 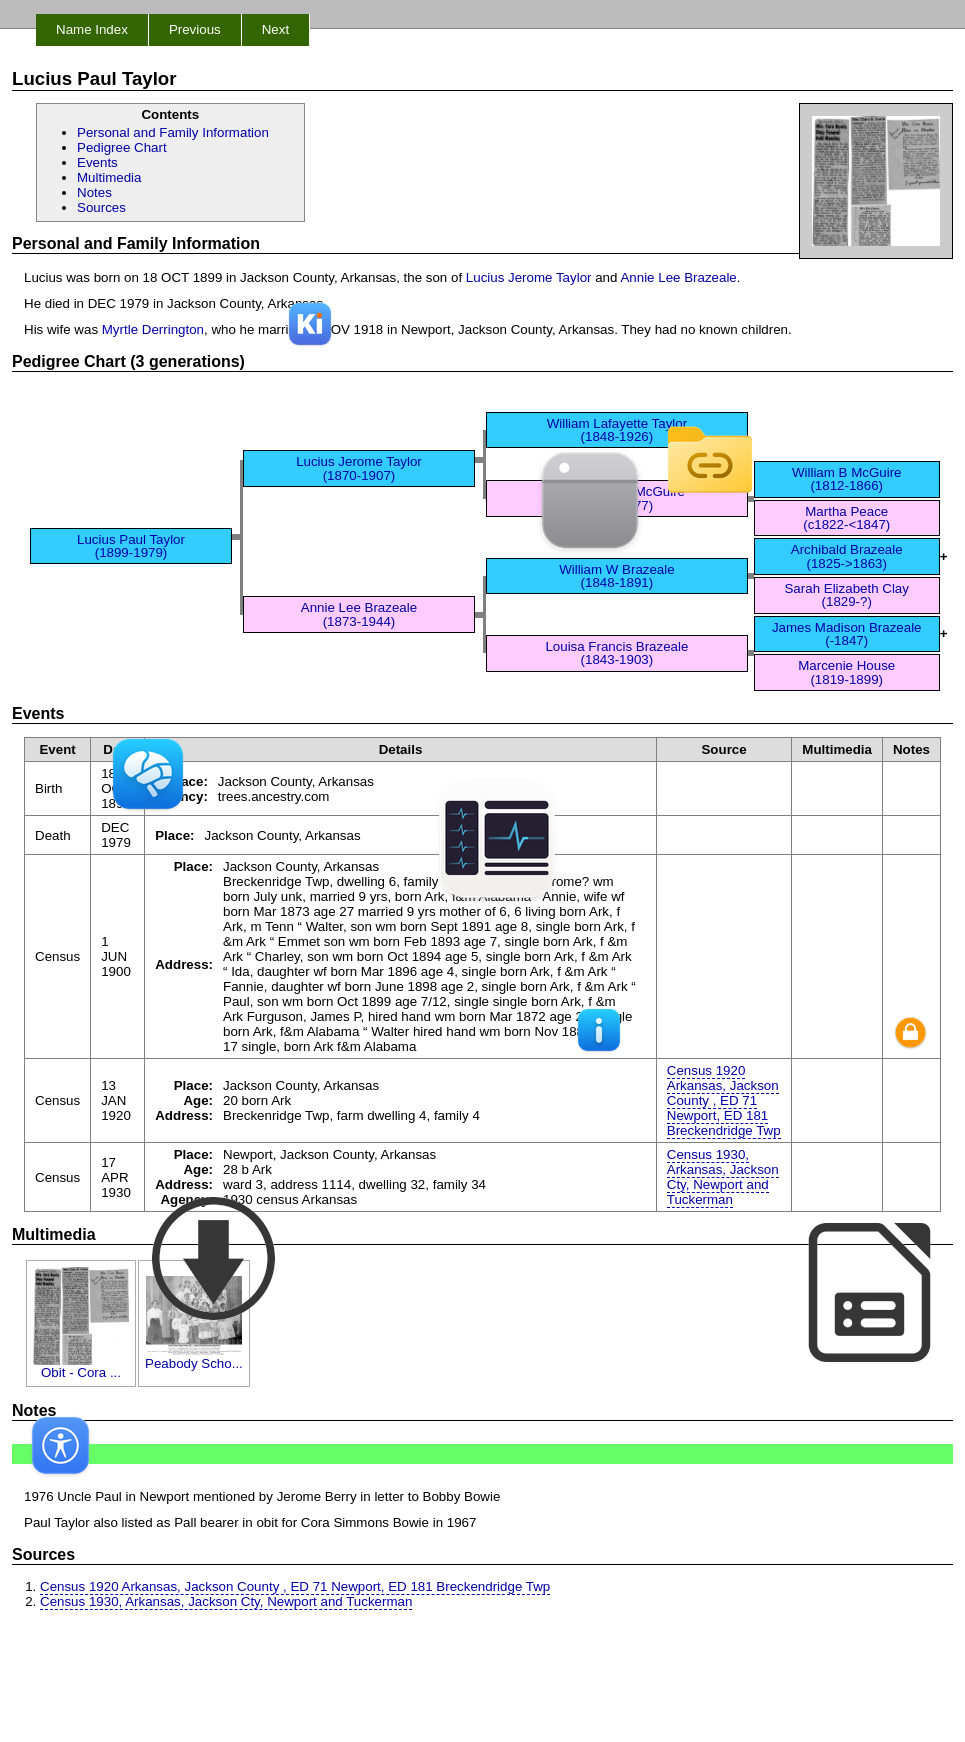 I want to click on open mission center system monitor, so click(x=497, y=840).